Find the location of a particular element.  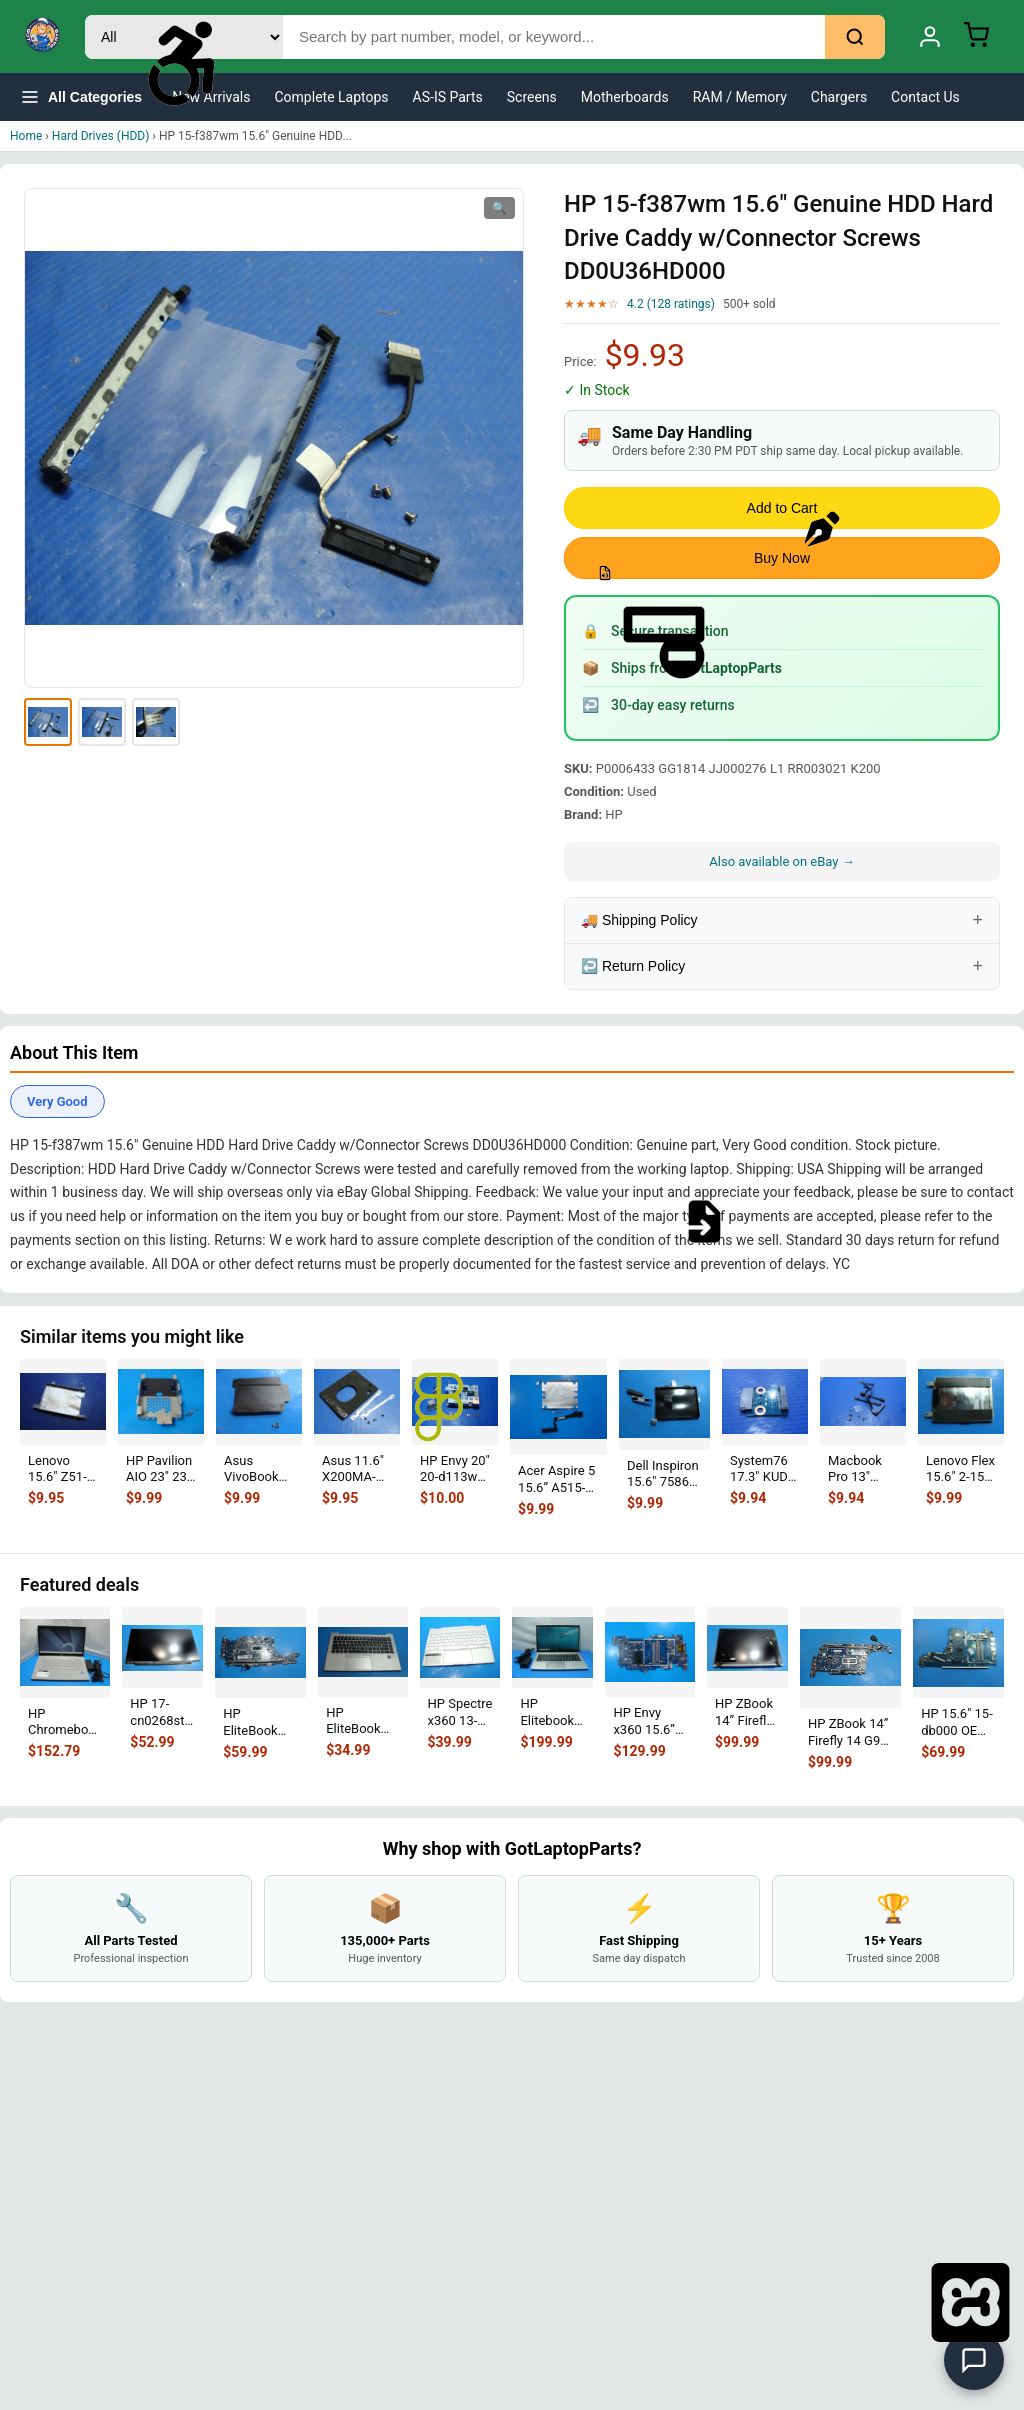

indicates wheelchair accessibility is located at coordinates (181, 63).